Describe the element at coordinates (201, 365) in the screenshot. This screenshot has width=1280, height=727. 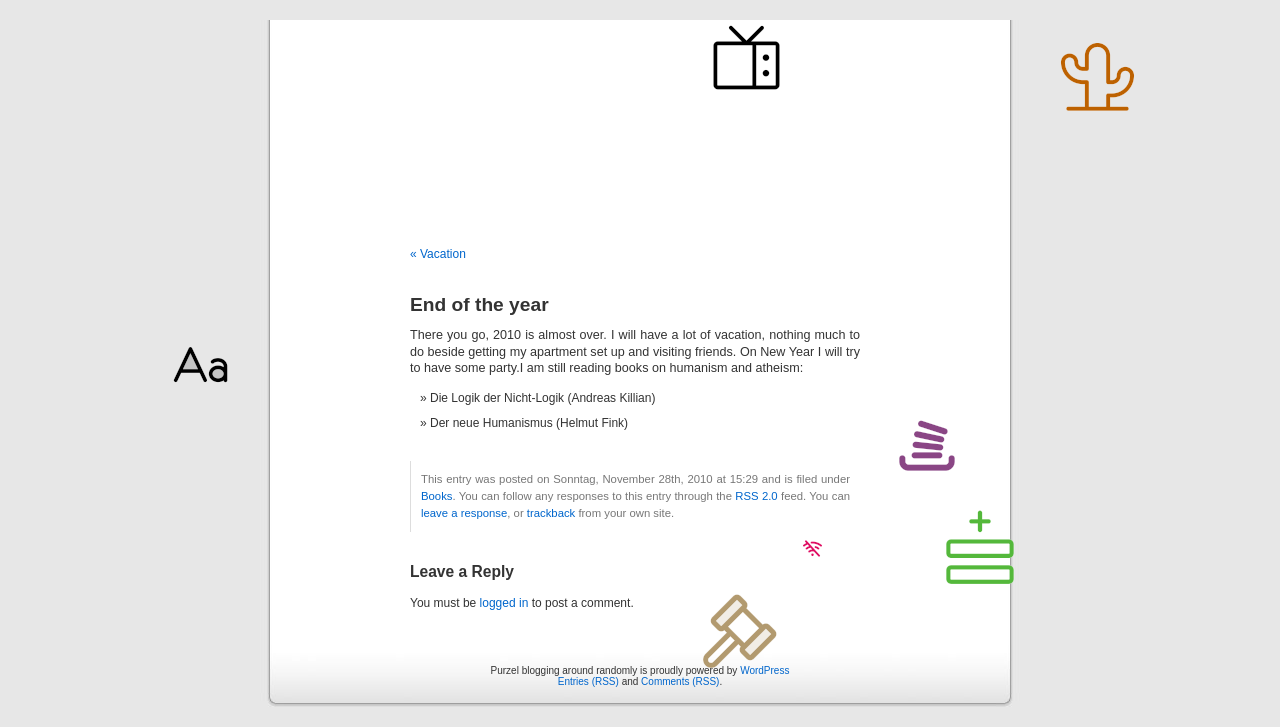
I see `adjust font or text size settings` at that location.